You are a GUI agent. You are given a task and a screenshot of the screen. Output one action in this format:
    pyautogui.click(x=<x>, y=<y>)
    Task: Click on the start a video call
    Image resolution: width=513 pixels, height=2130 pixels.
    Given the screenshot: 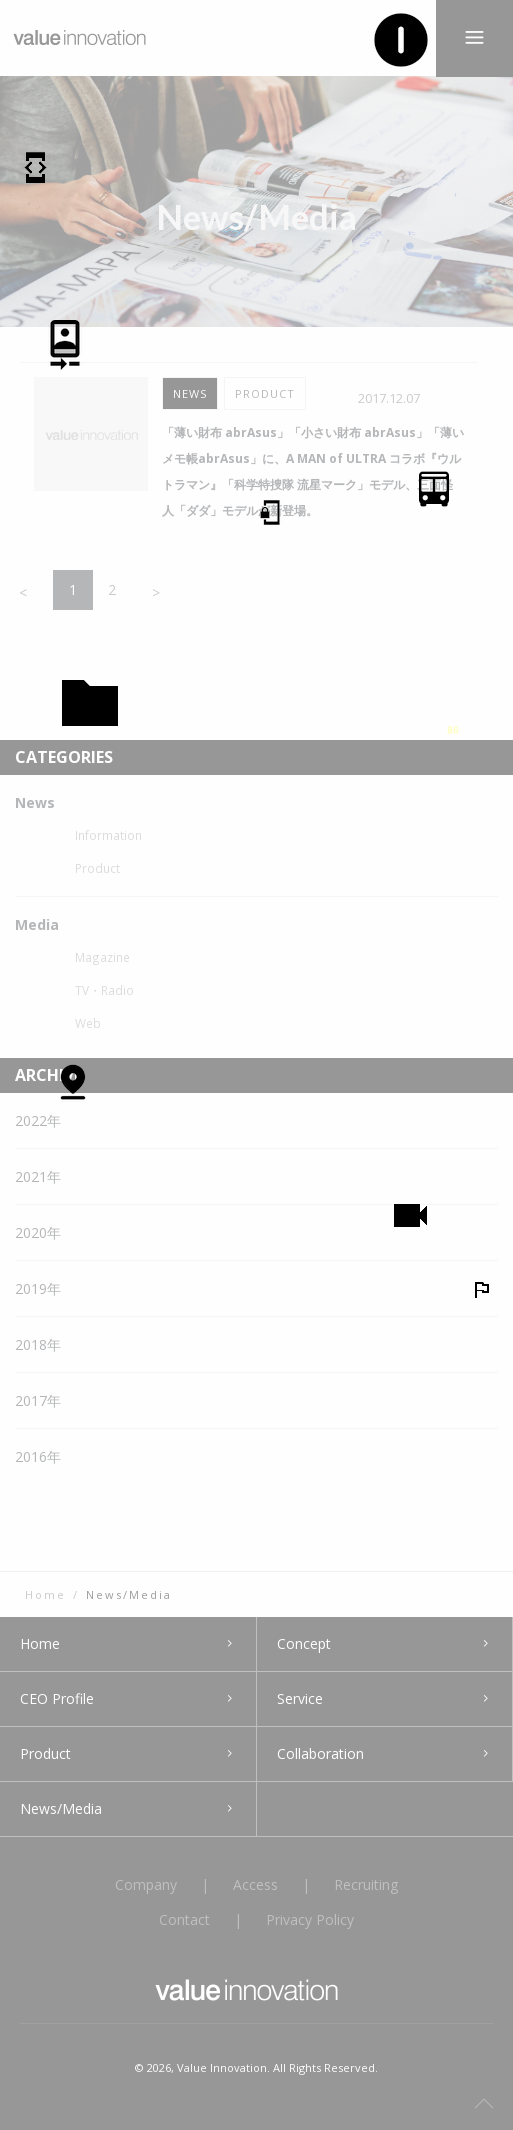 What is the action you would take?
    pyautogui.click(x=410, y=1215)
    